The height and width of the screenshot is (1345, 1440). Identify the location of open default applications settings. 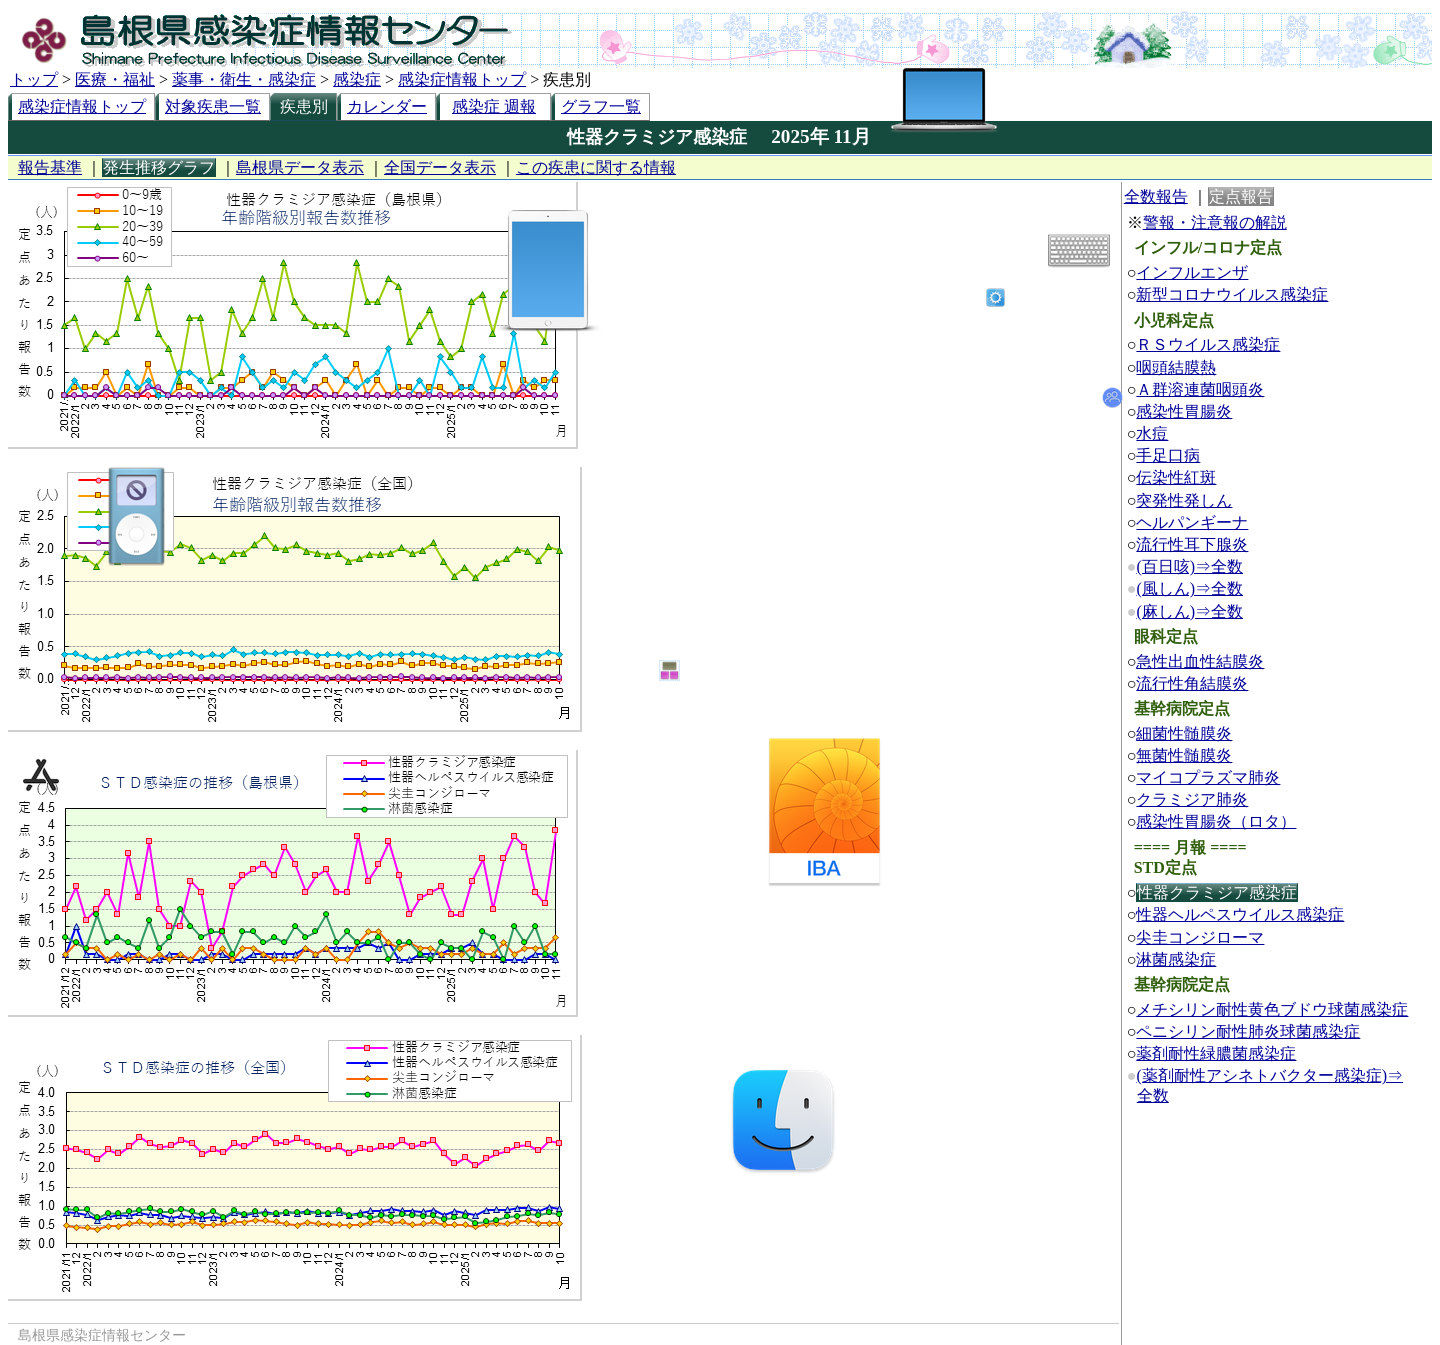
(995, 297).